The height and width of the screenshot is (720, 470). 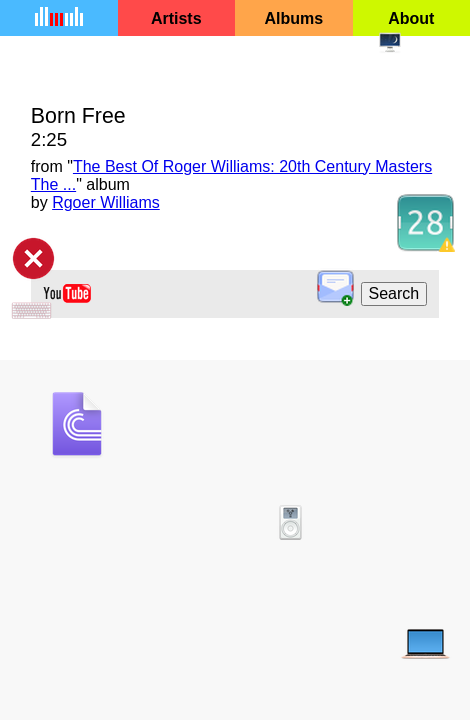 I want to click on compose a new email message, so click(x=335, y=286).